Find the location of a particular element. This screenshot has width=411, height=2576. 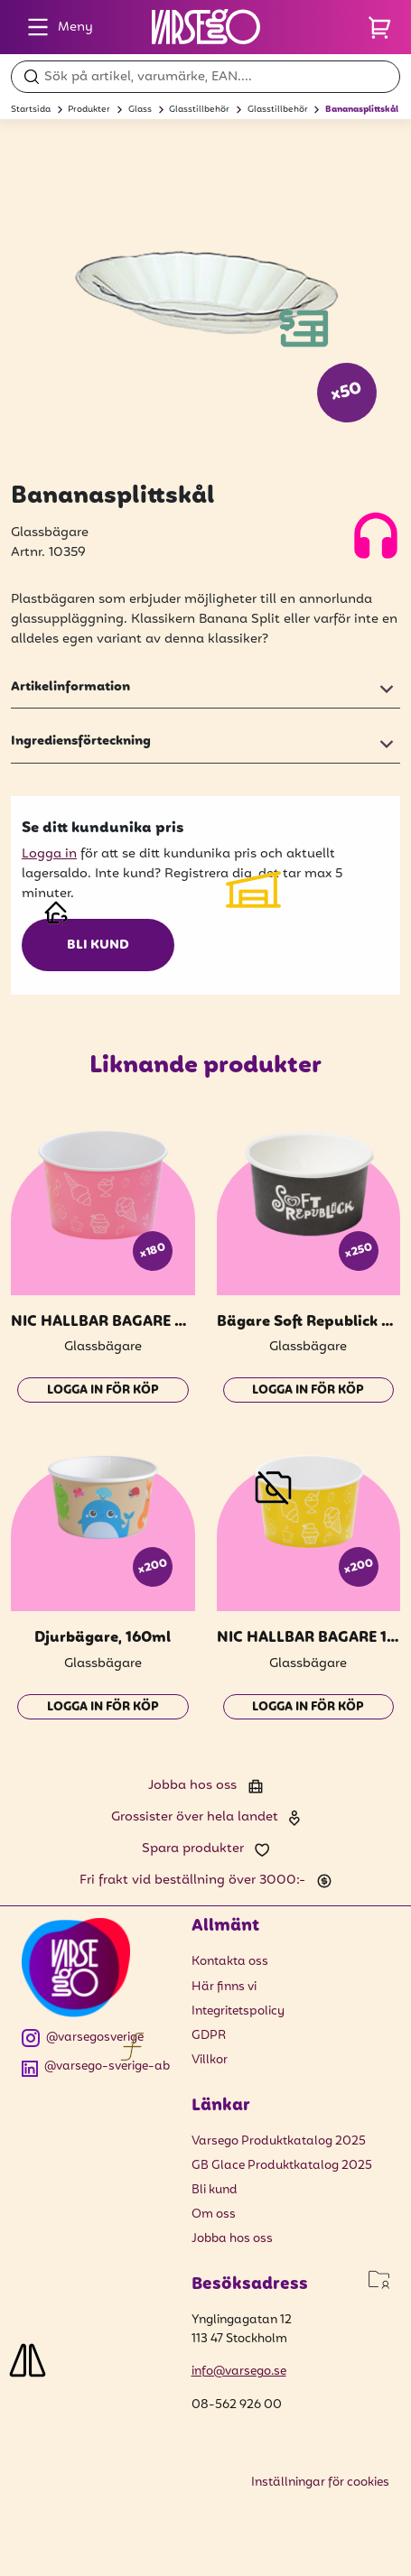

access audio or music player is located at coordinates (376, 537).